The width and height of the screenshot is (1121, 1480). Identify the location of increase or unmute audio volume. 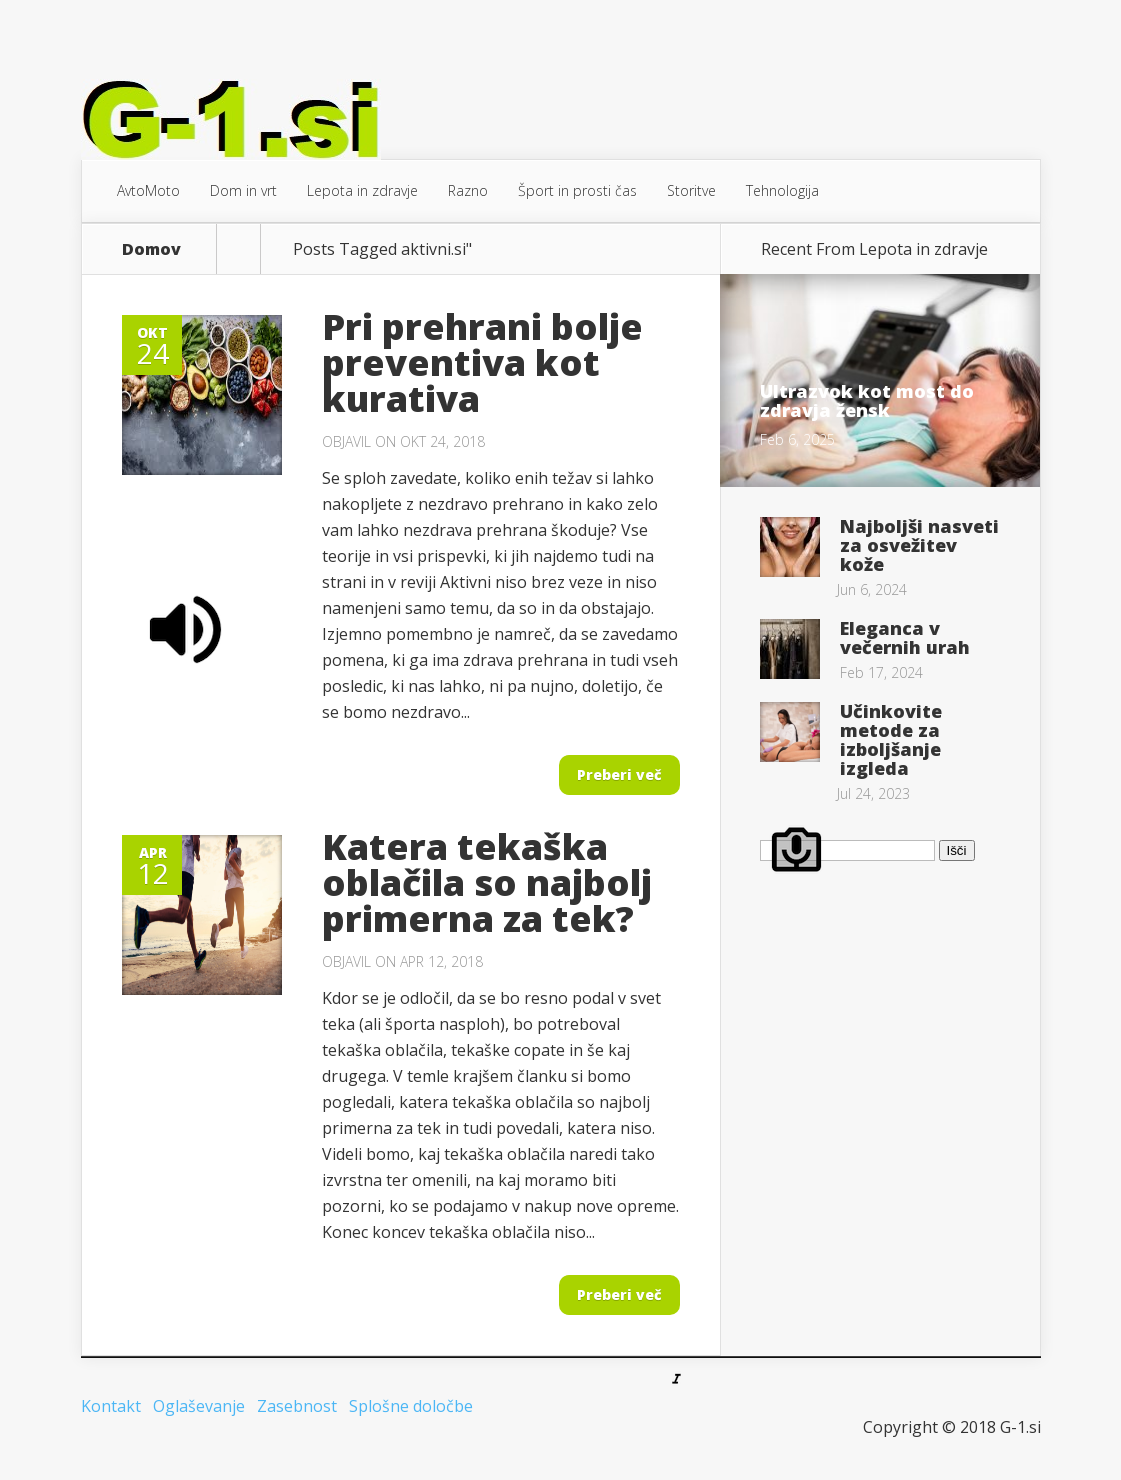
(185, 629).